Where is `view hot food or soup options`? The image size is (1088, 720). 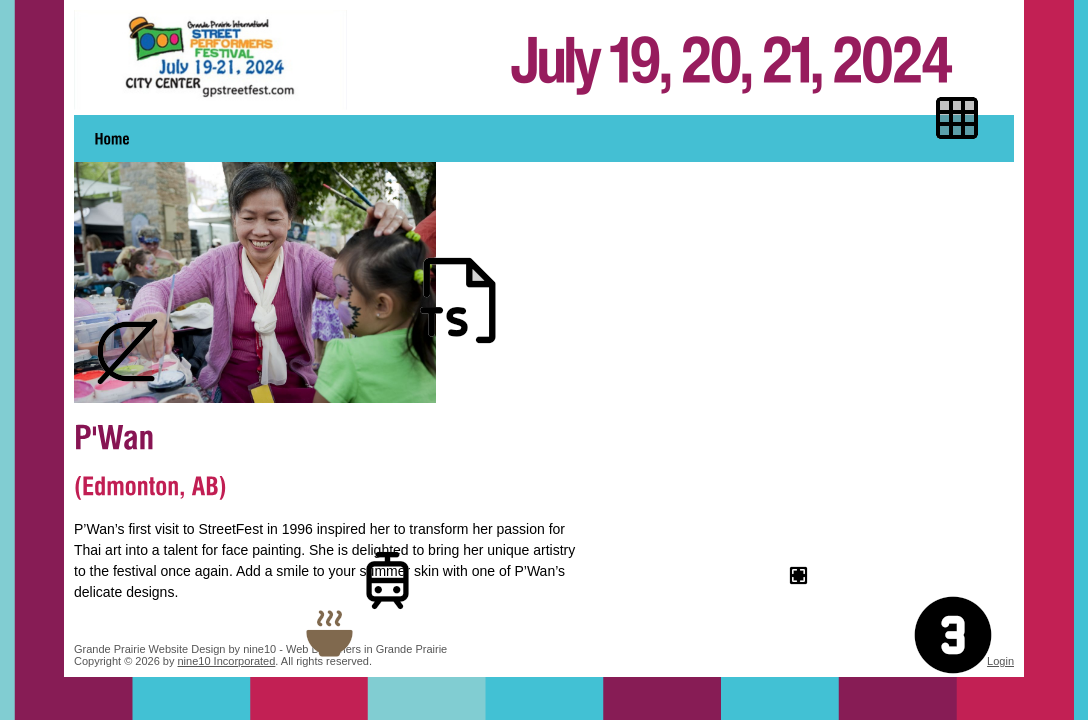 view hot food or soup options is located at coordinates (329, 633).